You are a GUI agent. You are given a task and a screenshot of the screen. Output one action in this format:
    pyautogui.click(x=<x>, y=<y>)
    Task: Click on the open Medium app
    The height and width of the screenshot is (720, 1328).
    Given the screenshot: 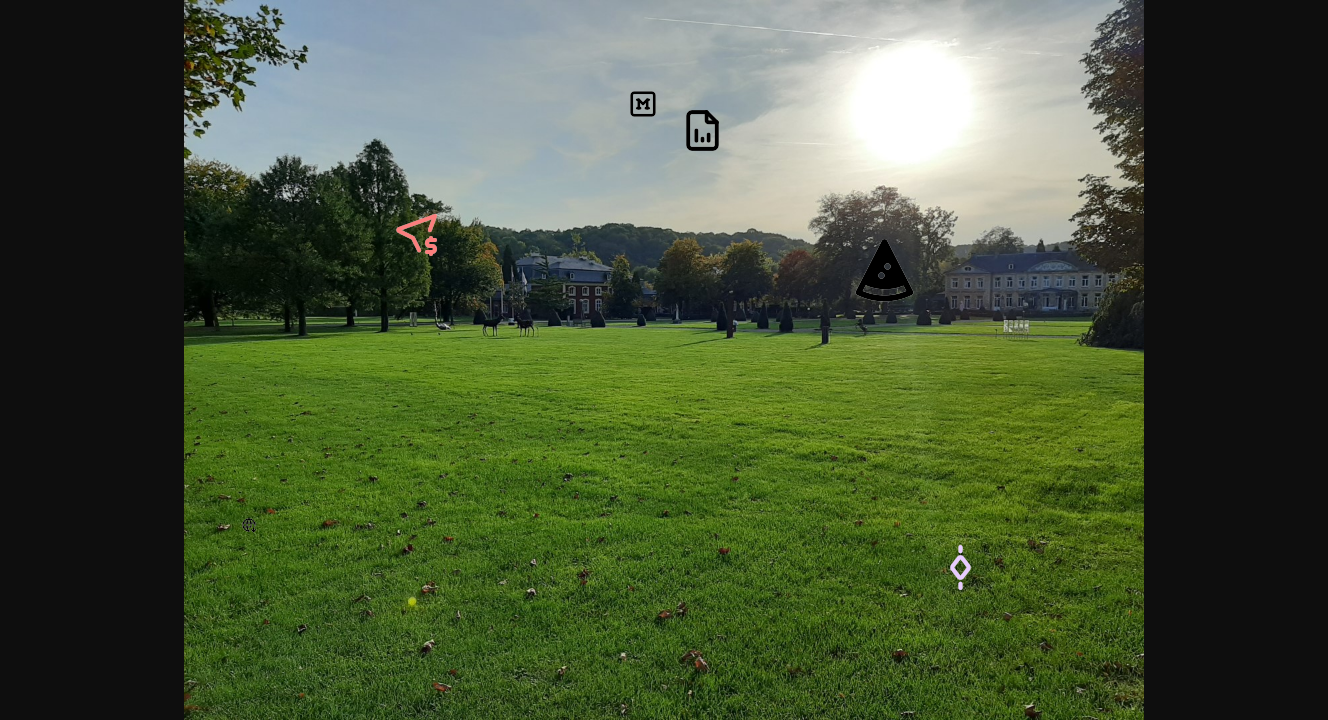 What is the action you would take?
    pyautogui.click(x=643, y=104)
    